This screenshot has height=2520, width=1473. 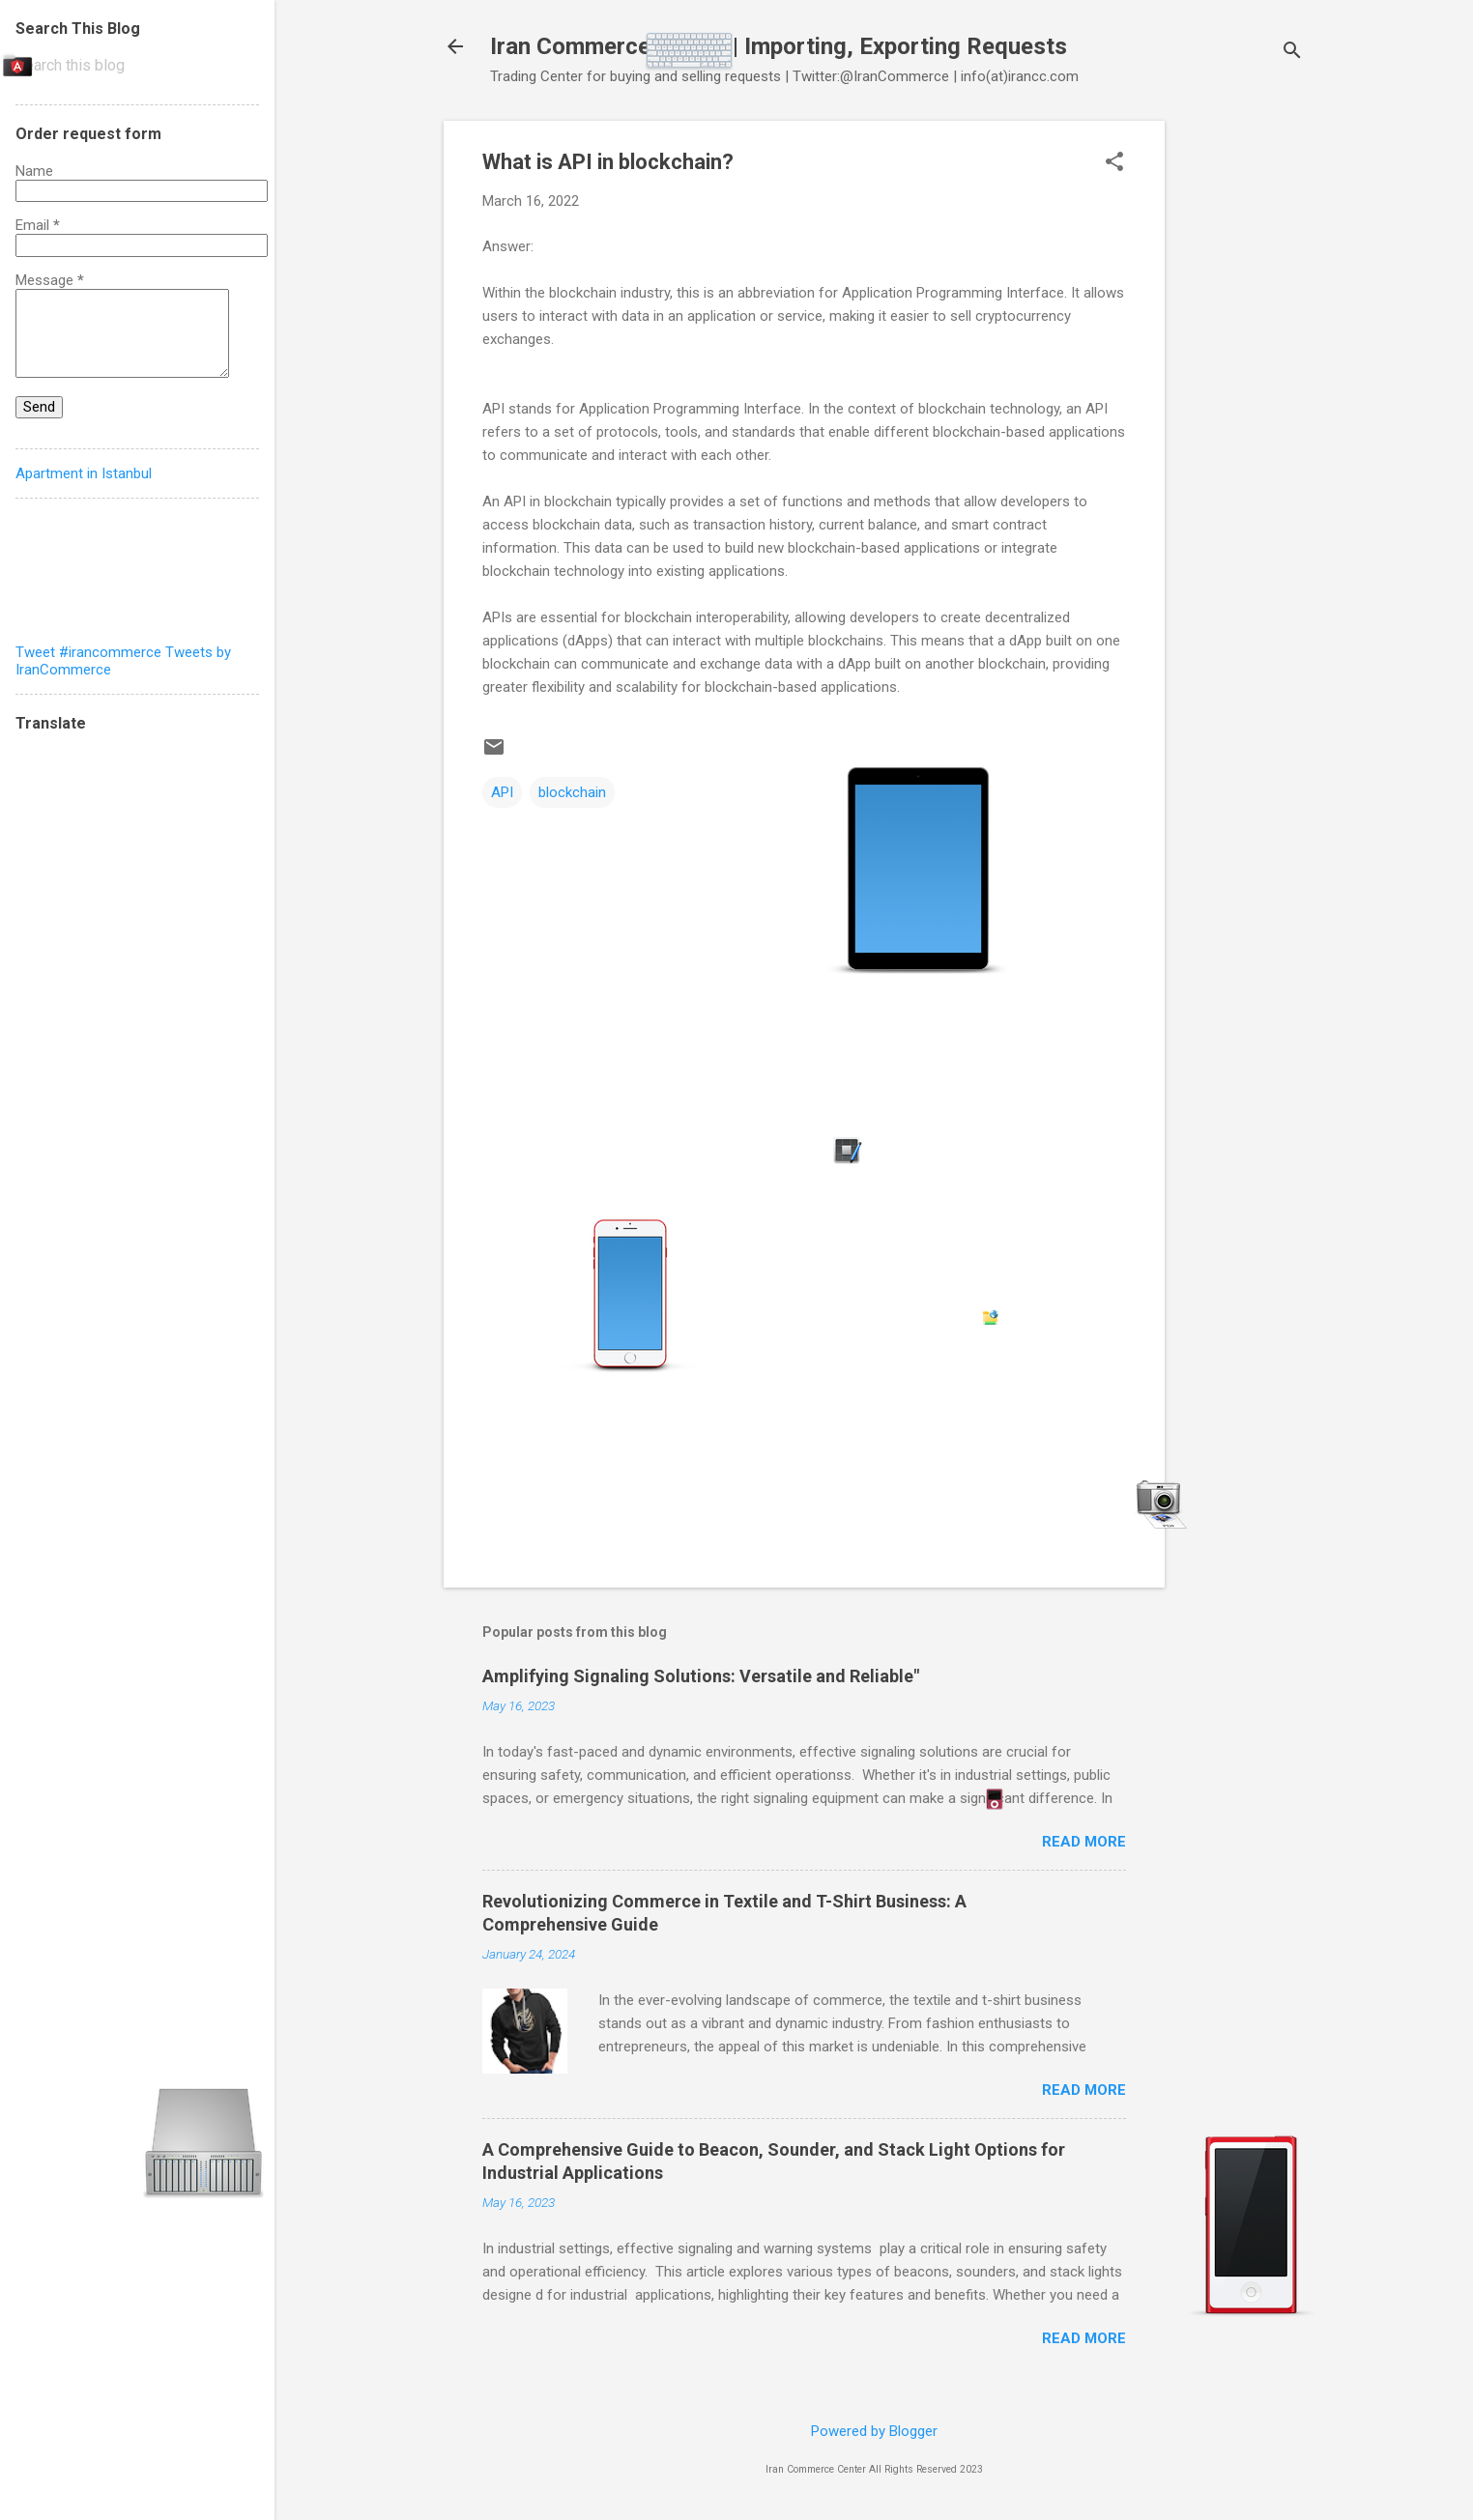 What do you see at coordinates (630, 1296) in the screenshot?
I see `iPhone 7 device icon for system identification` at bounding box center [630, 1296].